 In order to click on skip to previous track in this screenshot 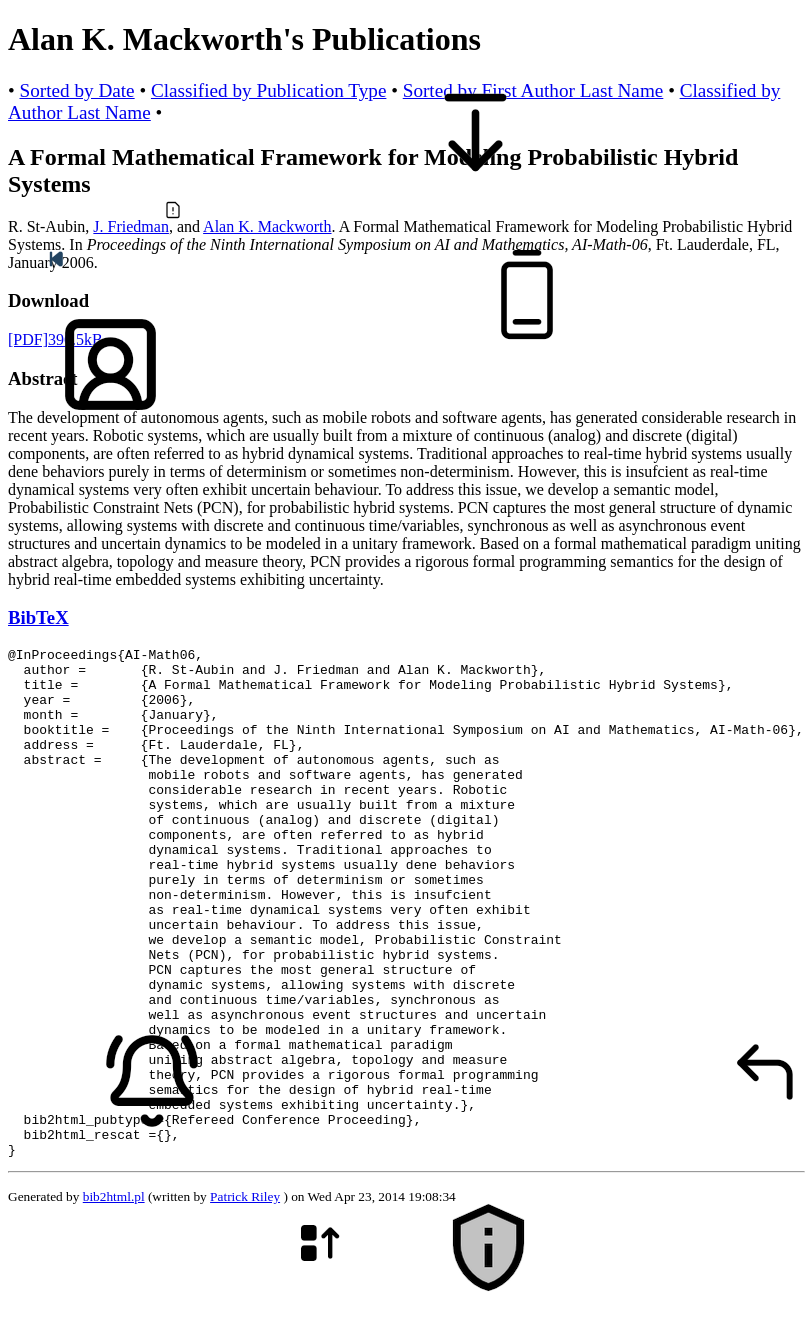, I will do `click(56, 259)`.